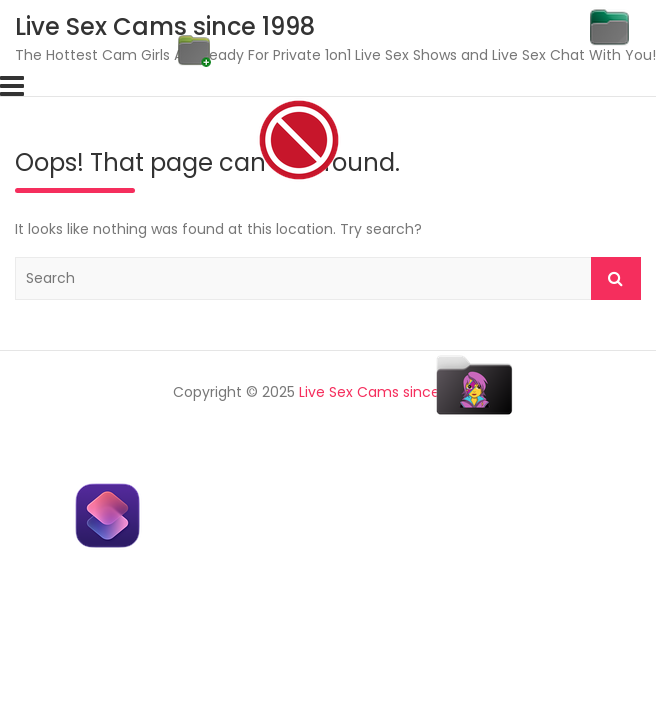 This screenshot has width=656, height=720. What do you see at coordinates (299, 140) in the screenshot?
I see `delete selected email message` at bounding box center [299, 140].